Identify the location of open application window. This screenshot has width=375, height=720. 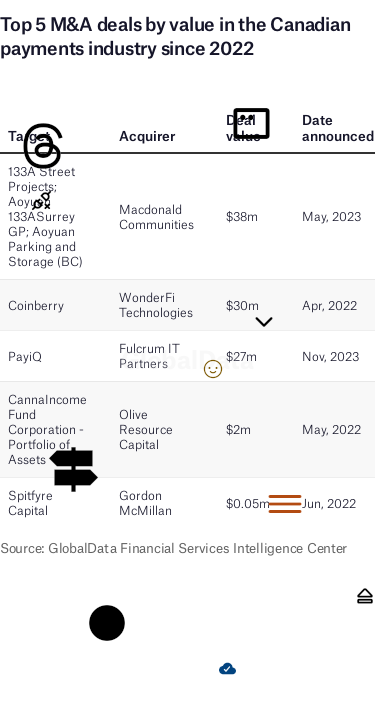
(251, 123).